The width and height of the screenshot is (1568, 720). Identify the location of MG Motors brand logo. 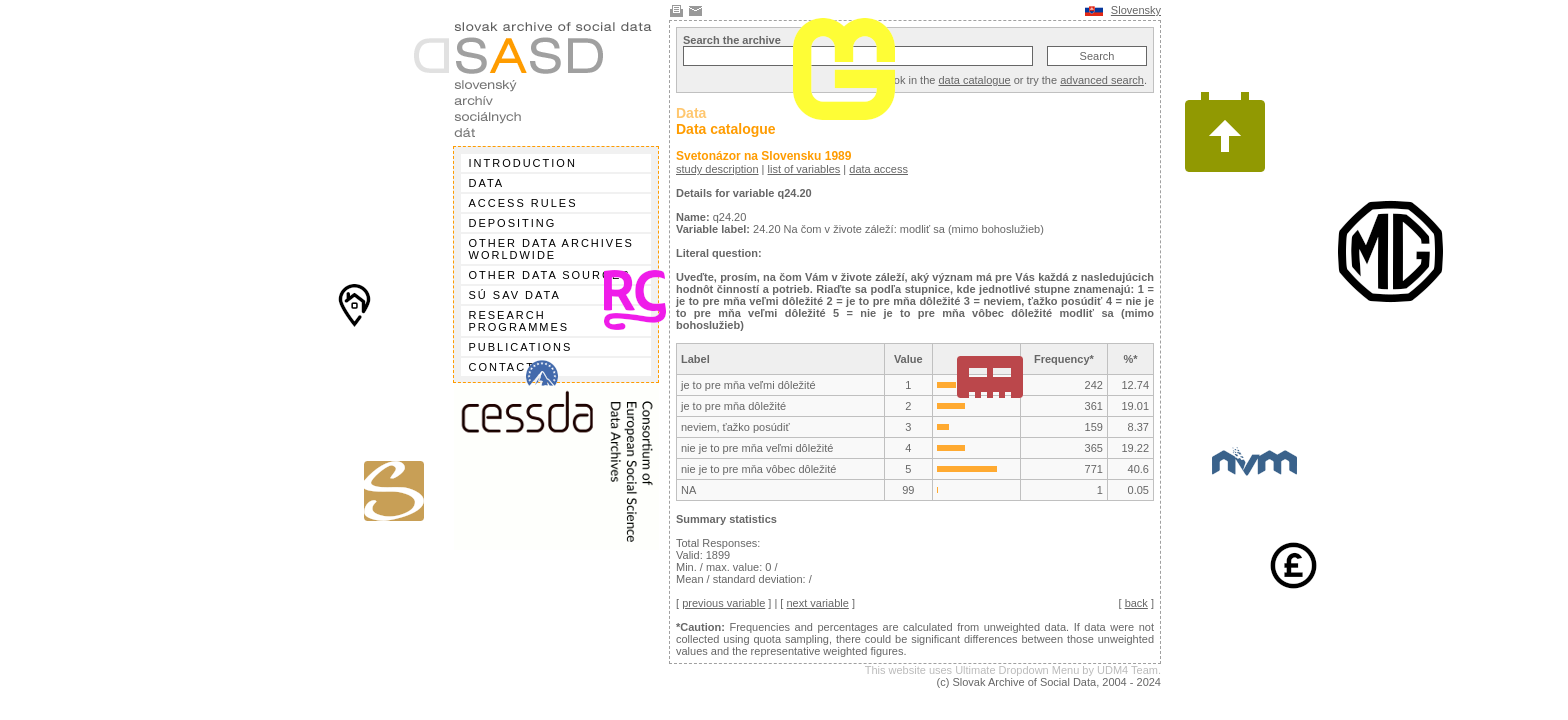
(1390, 251).